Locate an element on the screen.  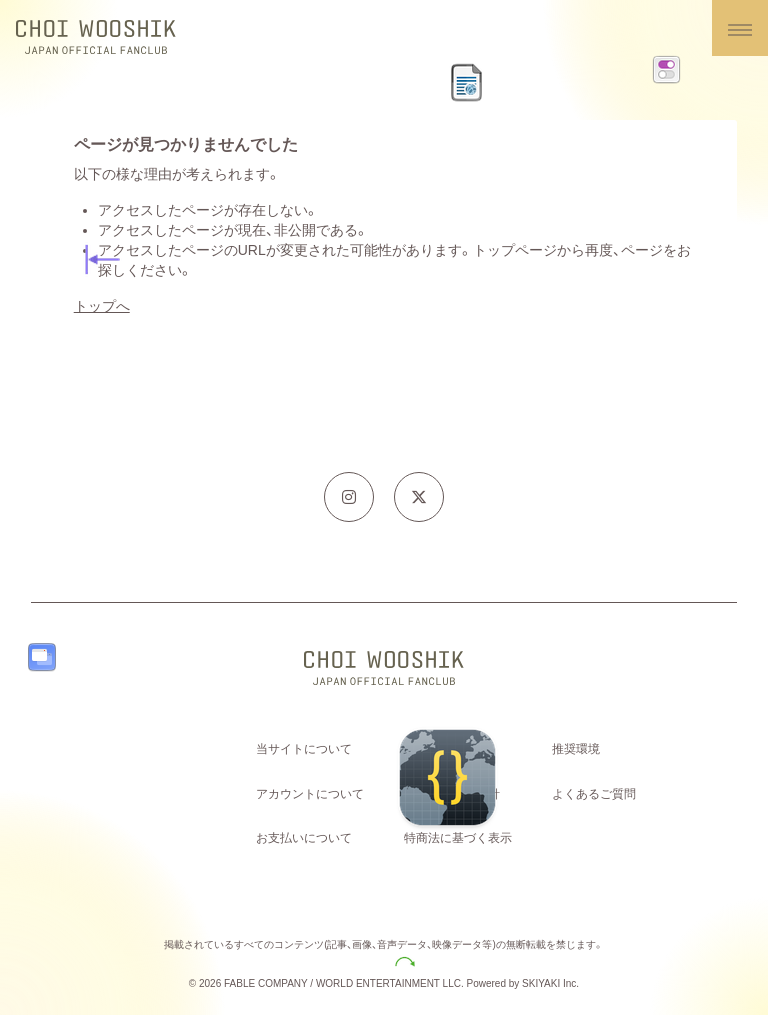
go to the first item in a list or sequence is located at coordinates (102, 259).